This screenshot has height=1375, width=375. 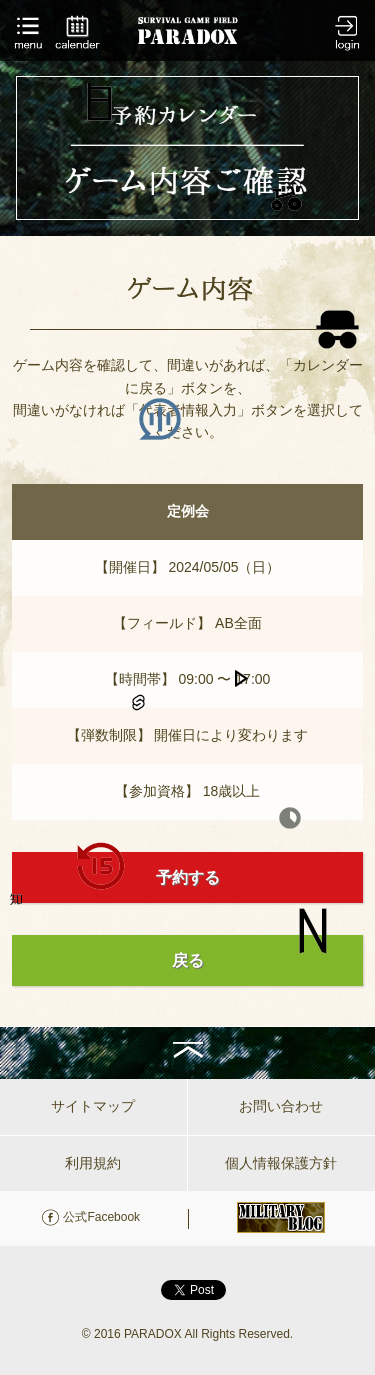 What do you see at coordinates (286, 198) in the screenshot?
I see `view nearby bike rental stations` at bounding box center [286, 198].